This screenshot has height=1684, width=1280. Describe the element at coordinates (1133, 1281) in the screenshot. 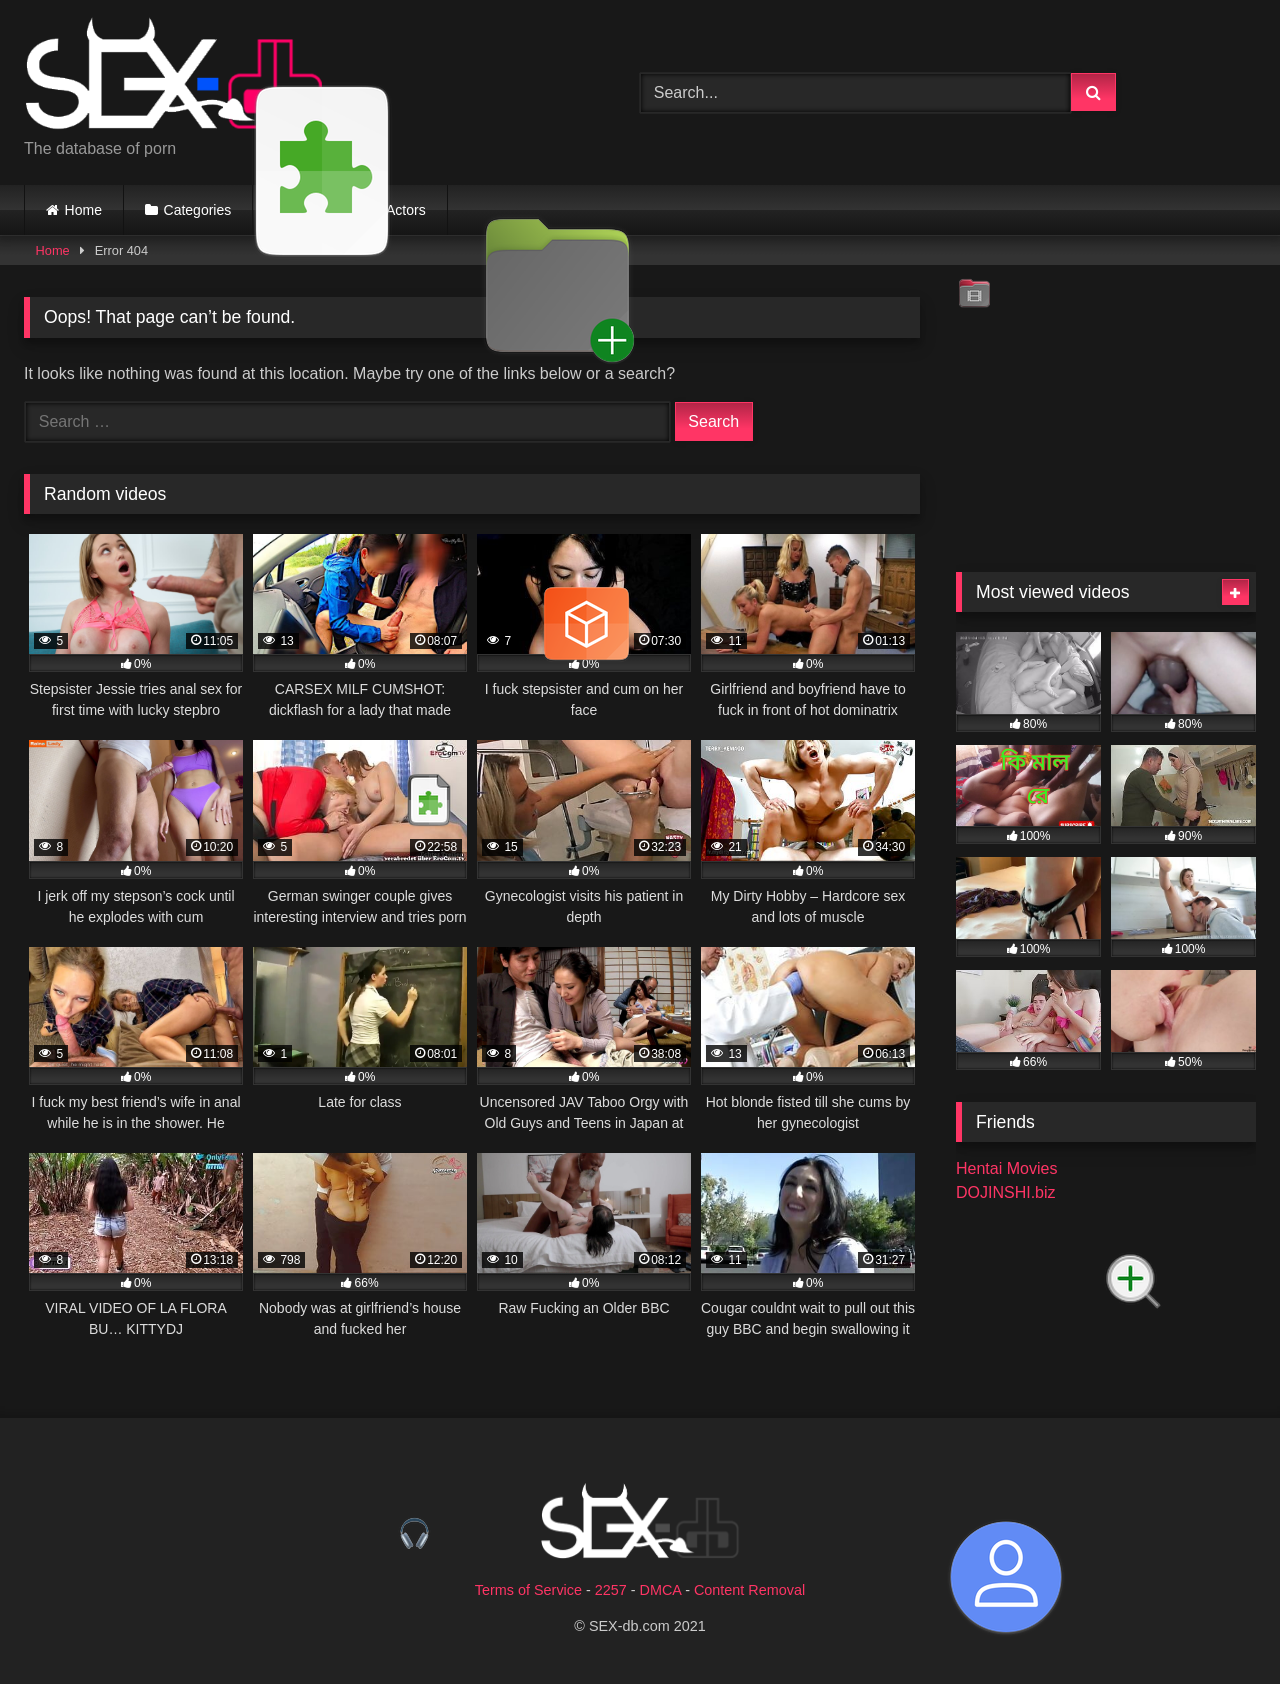

I see `zoom in on content or image` at that location.